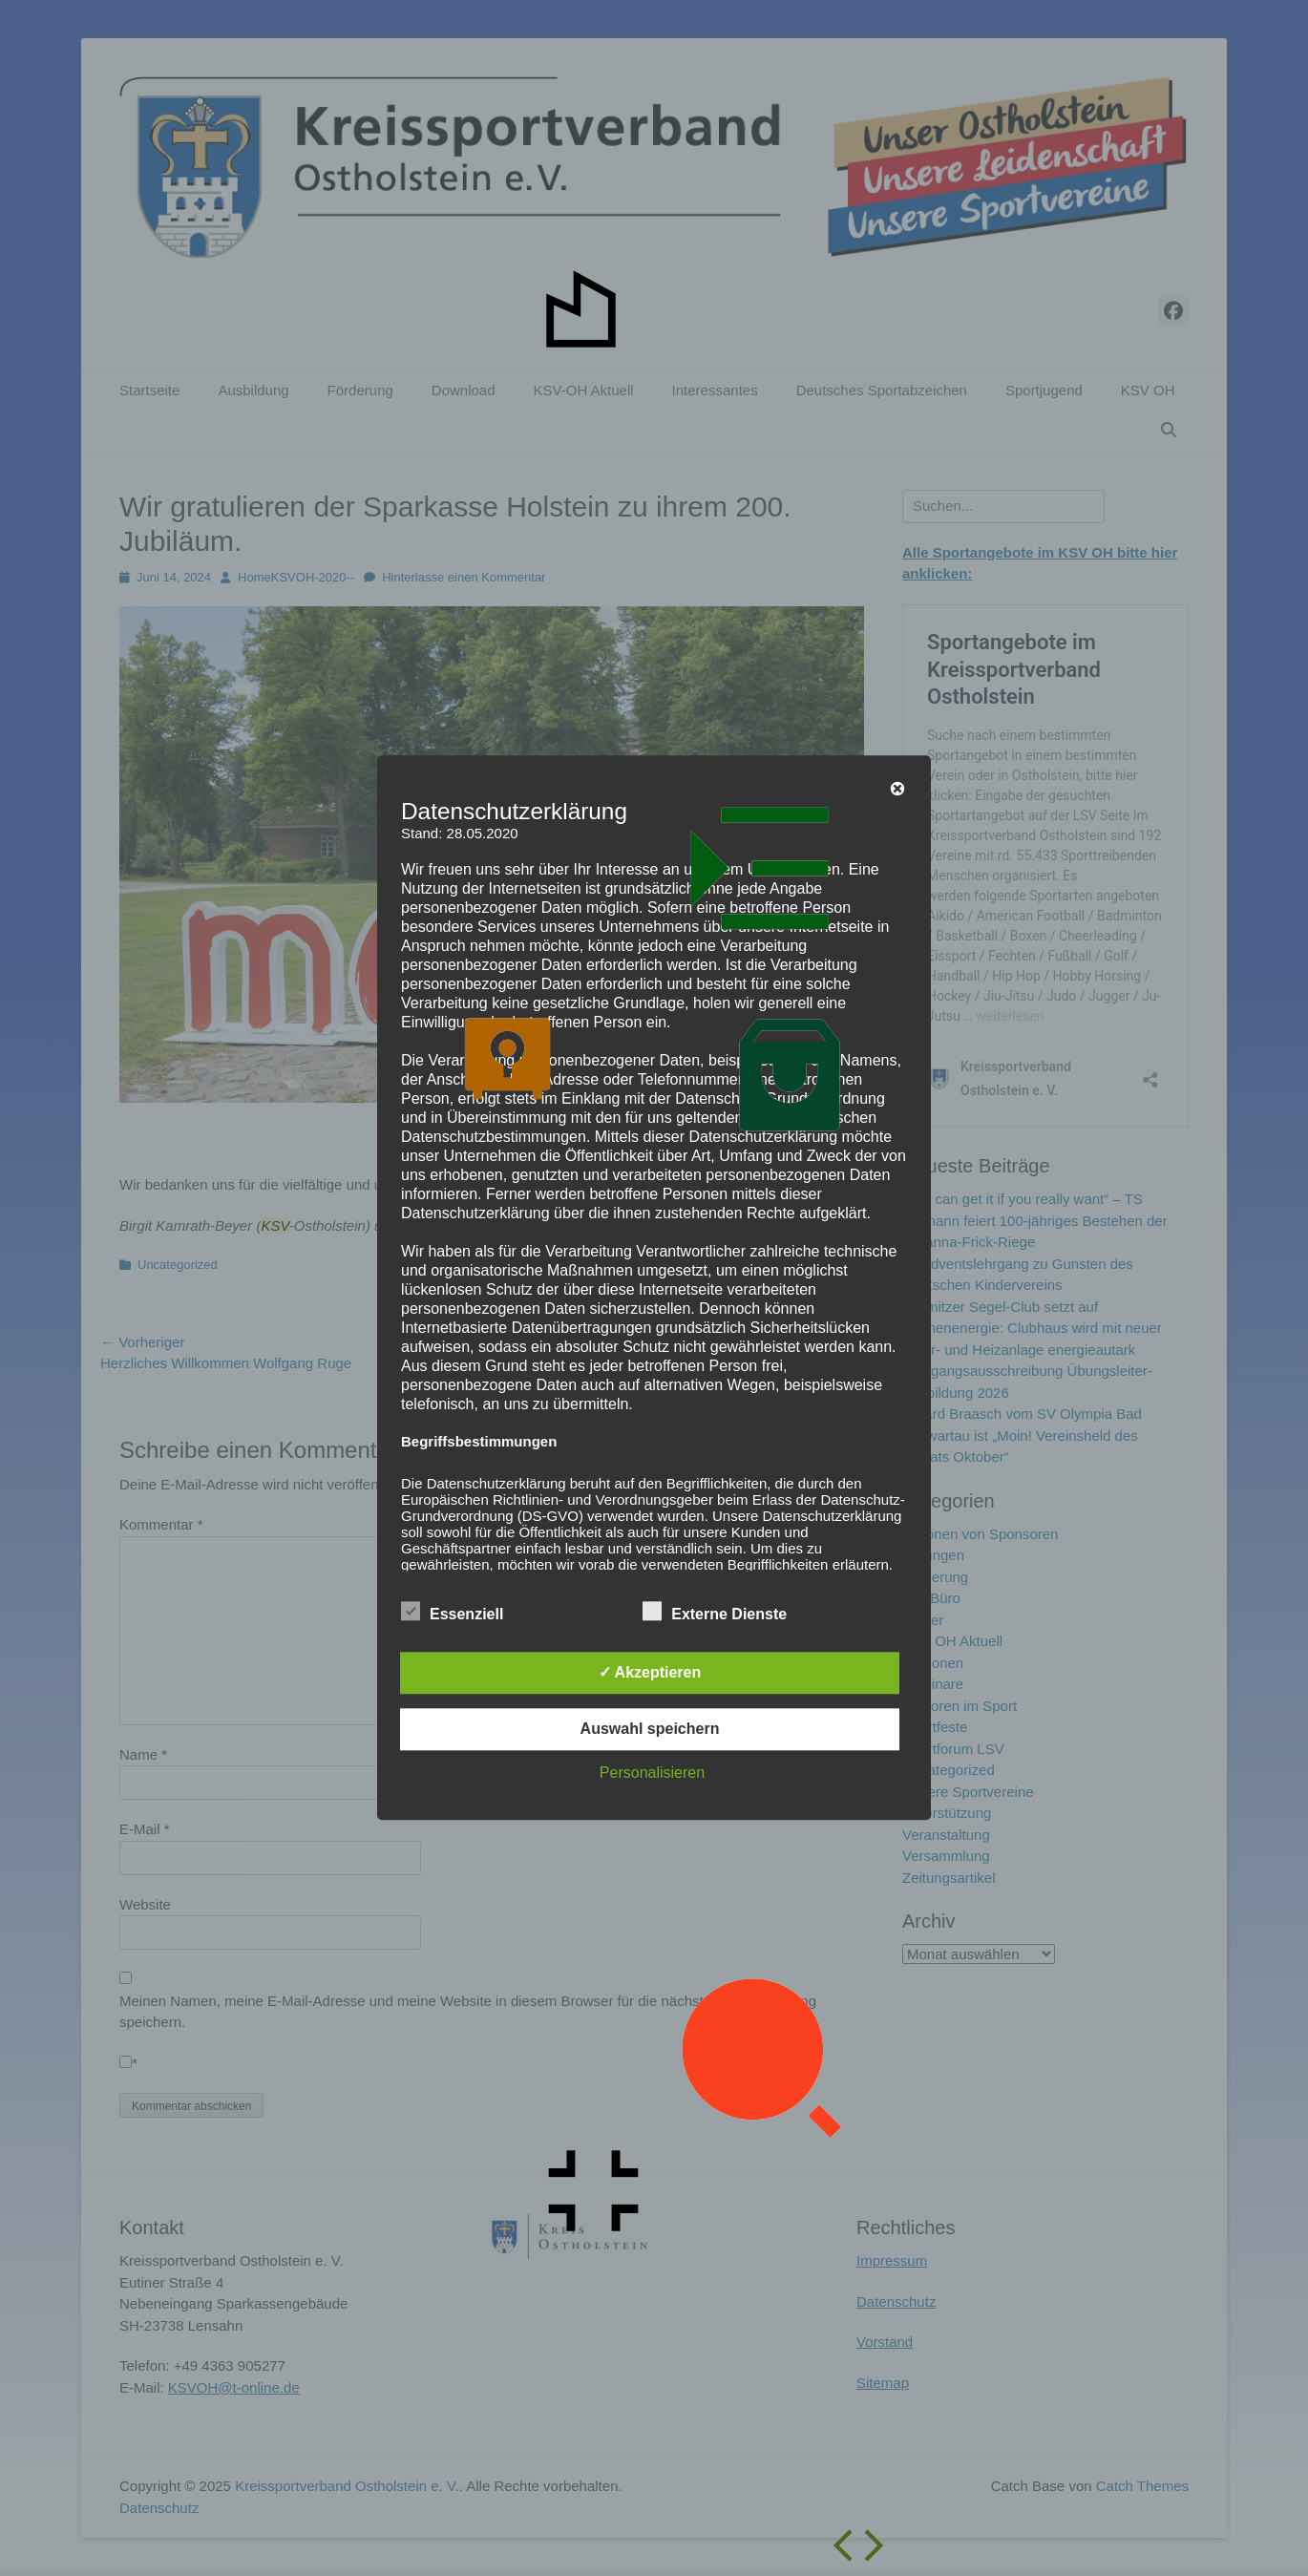  What do you see at coordinates (760, 2057) in the screenshot?
I see `search for content or items` at bounding box center [760, 2057].